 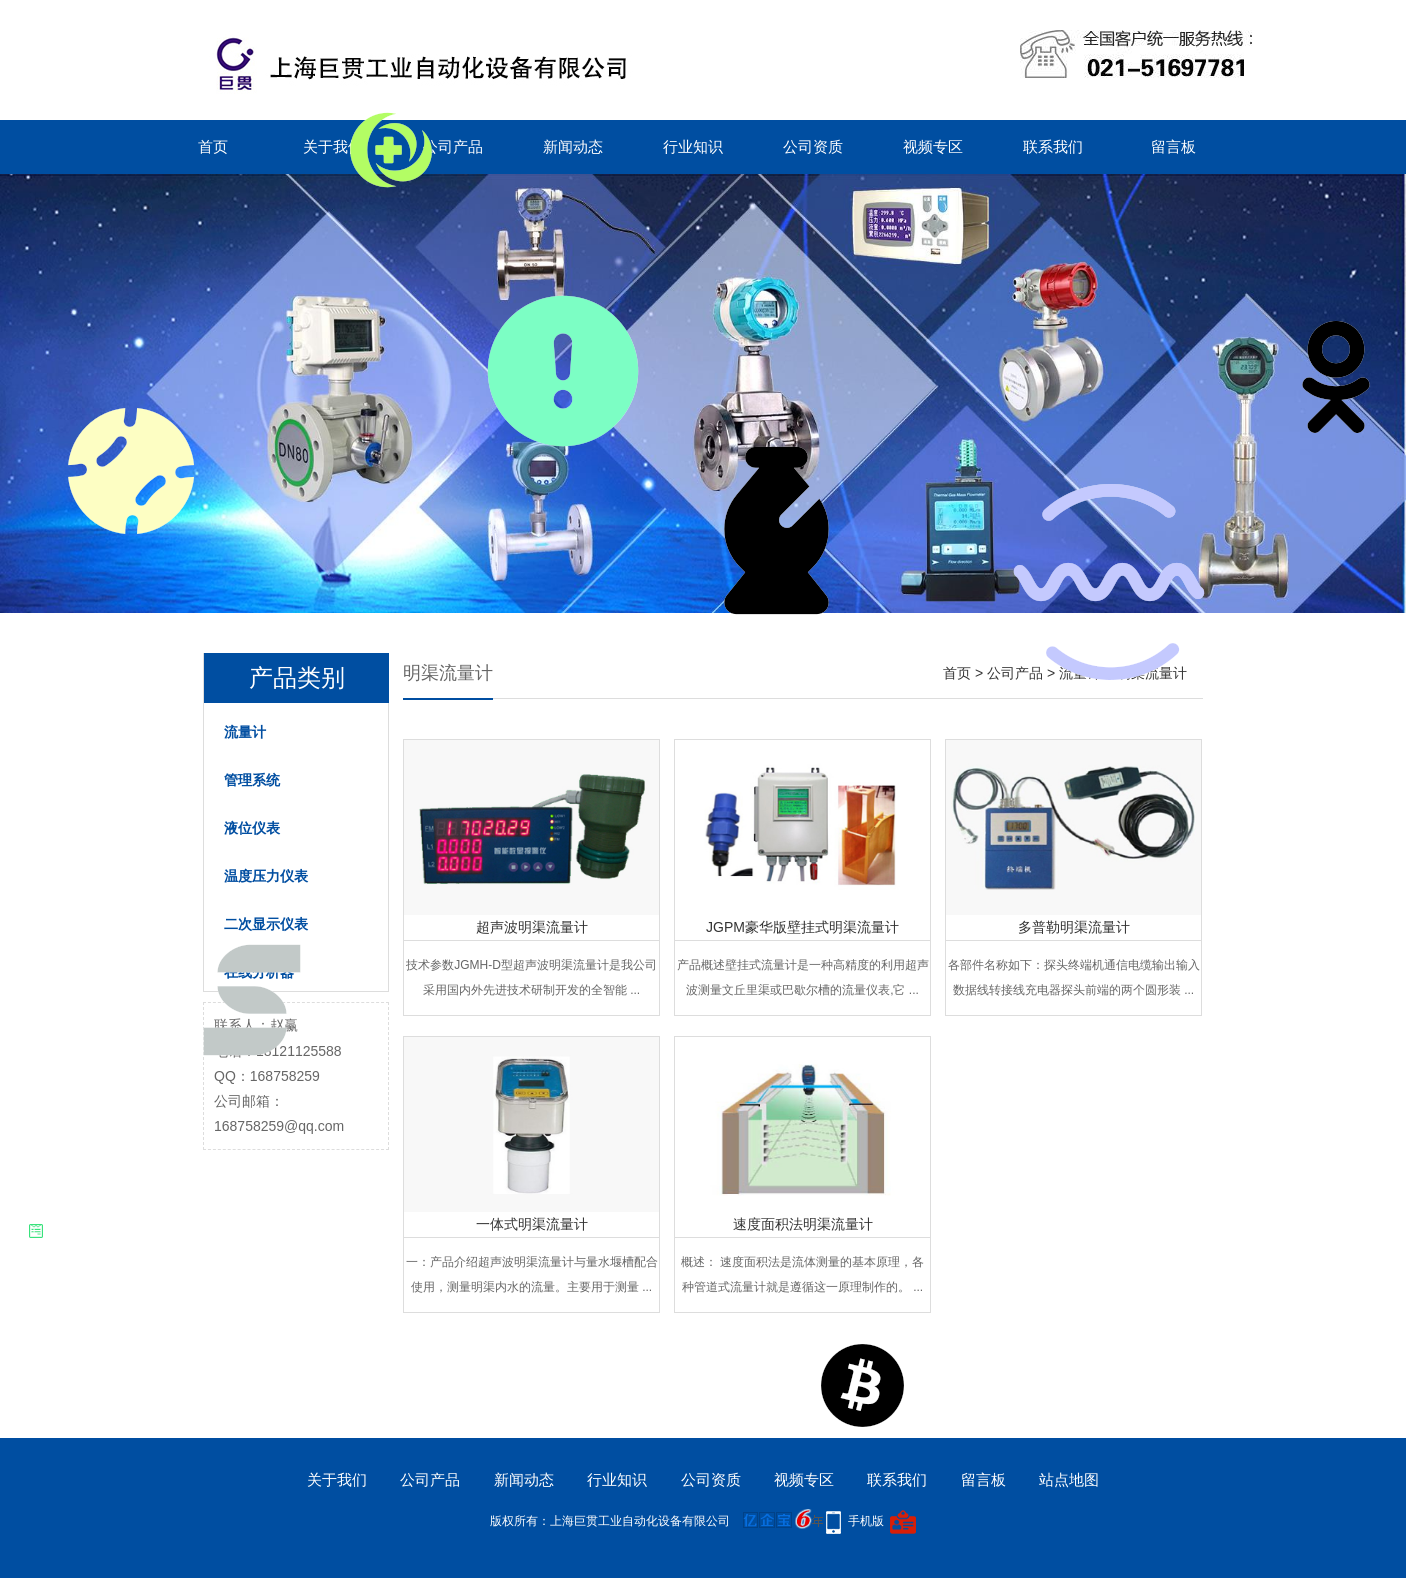 What do you see at coordinates (1336, 377) in the screenshot?
I see `open odnoklassniki social network` at bounding box center [1336, 377].